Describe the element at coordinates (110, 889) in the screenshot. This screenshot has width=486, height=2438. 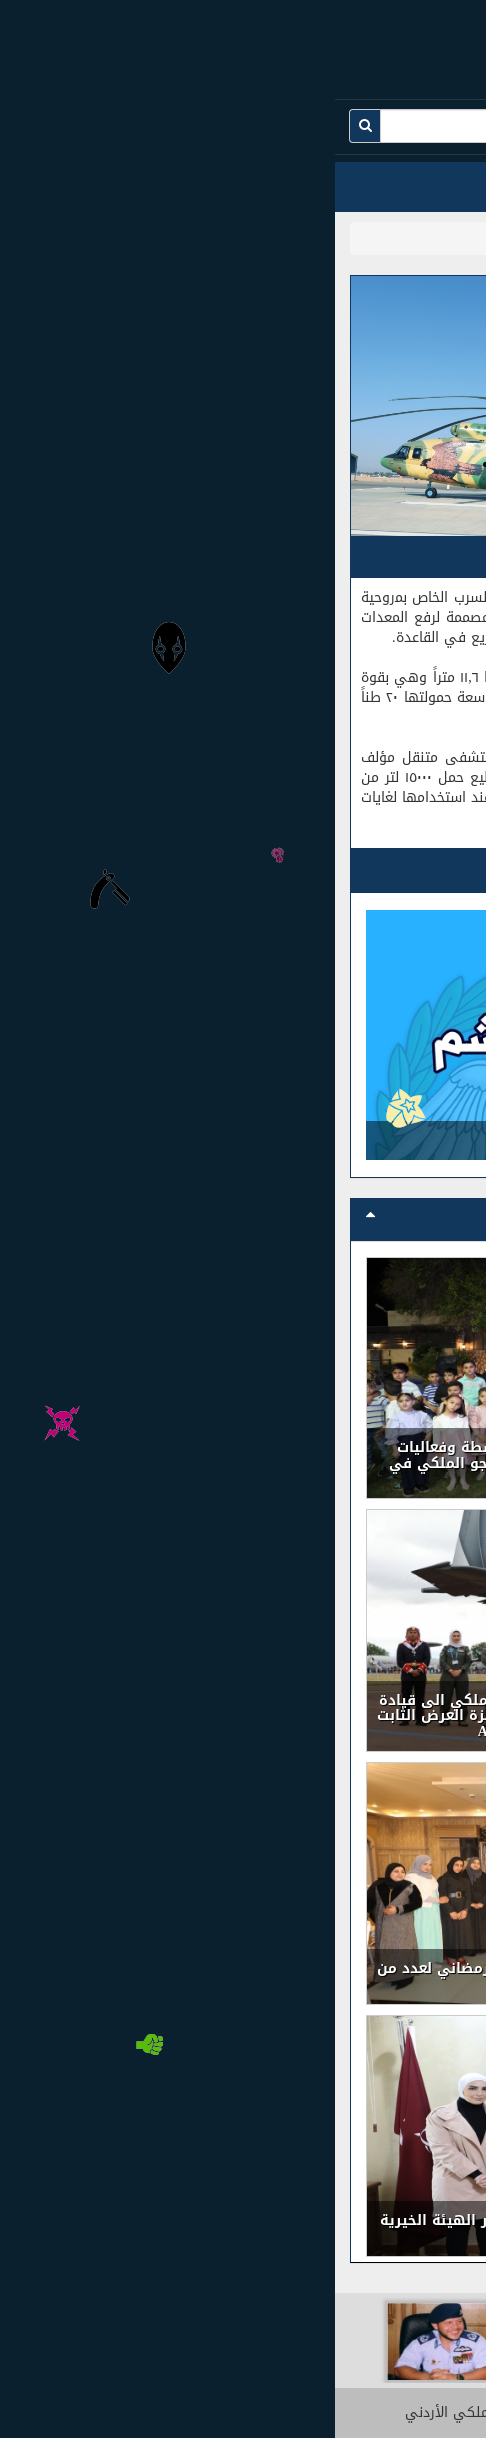
I see `grooming or personal care tools` at that location.